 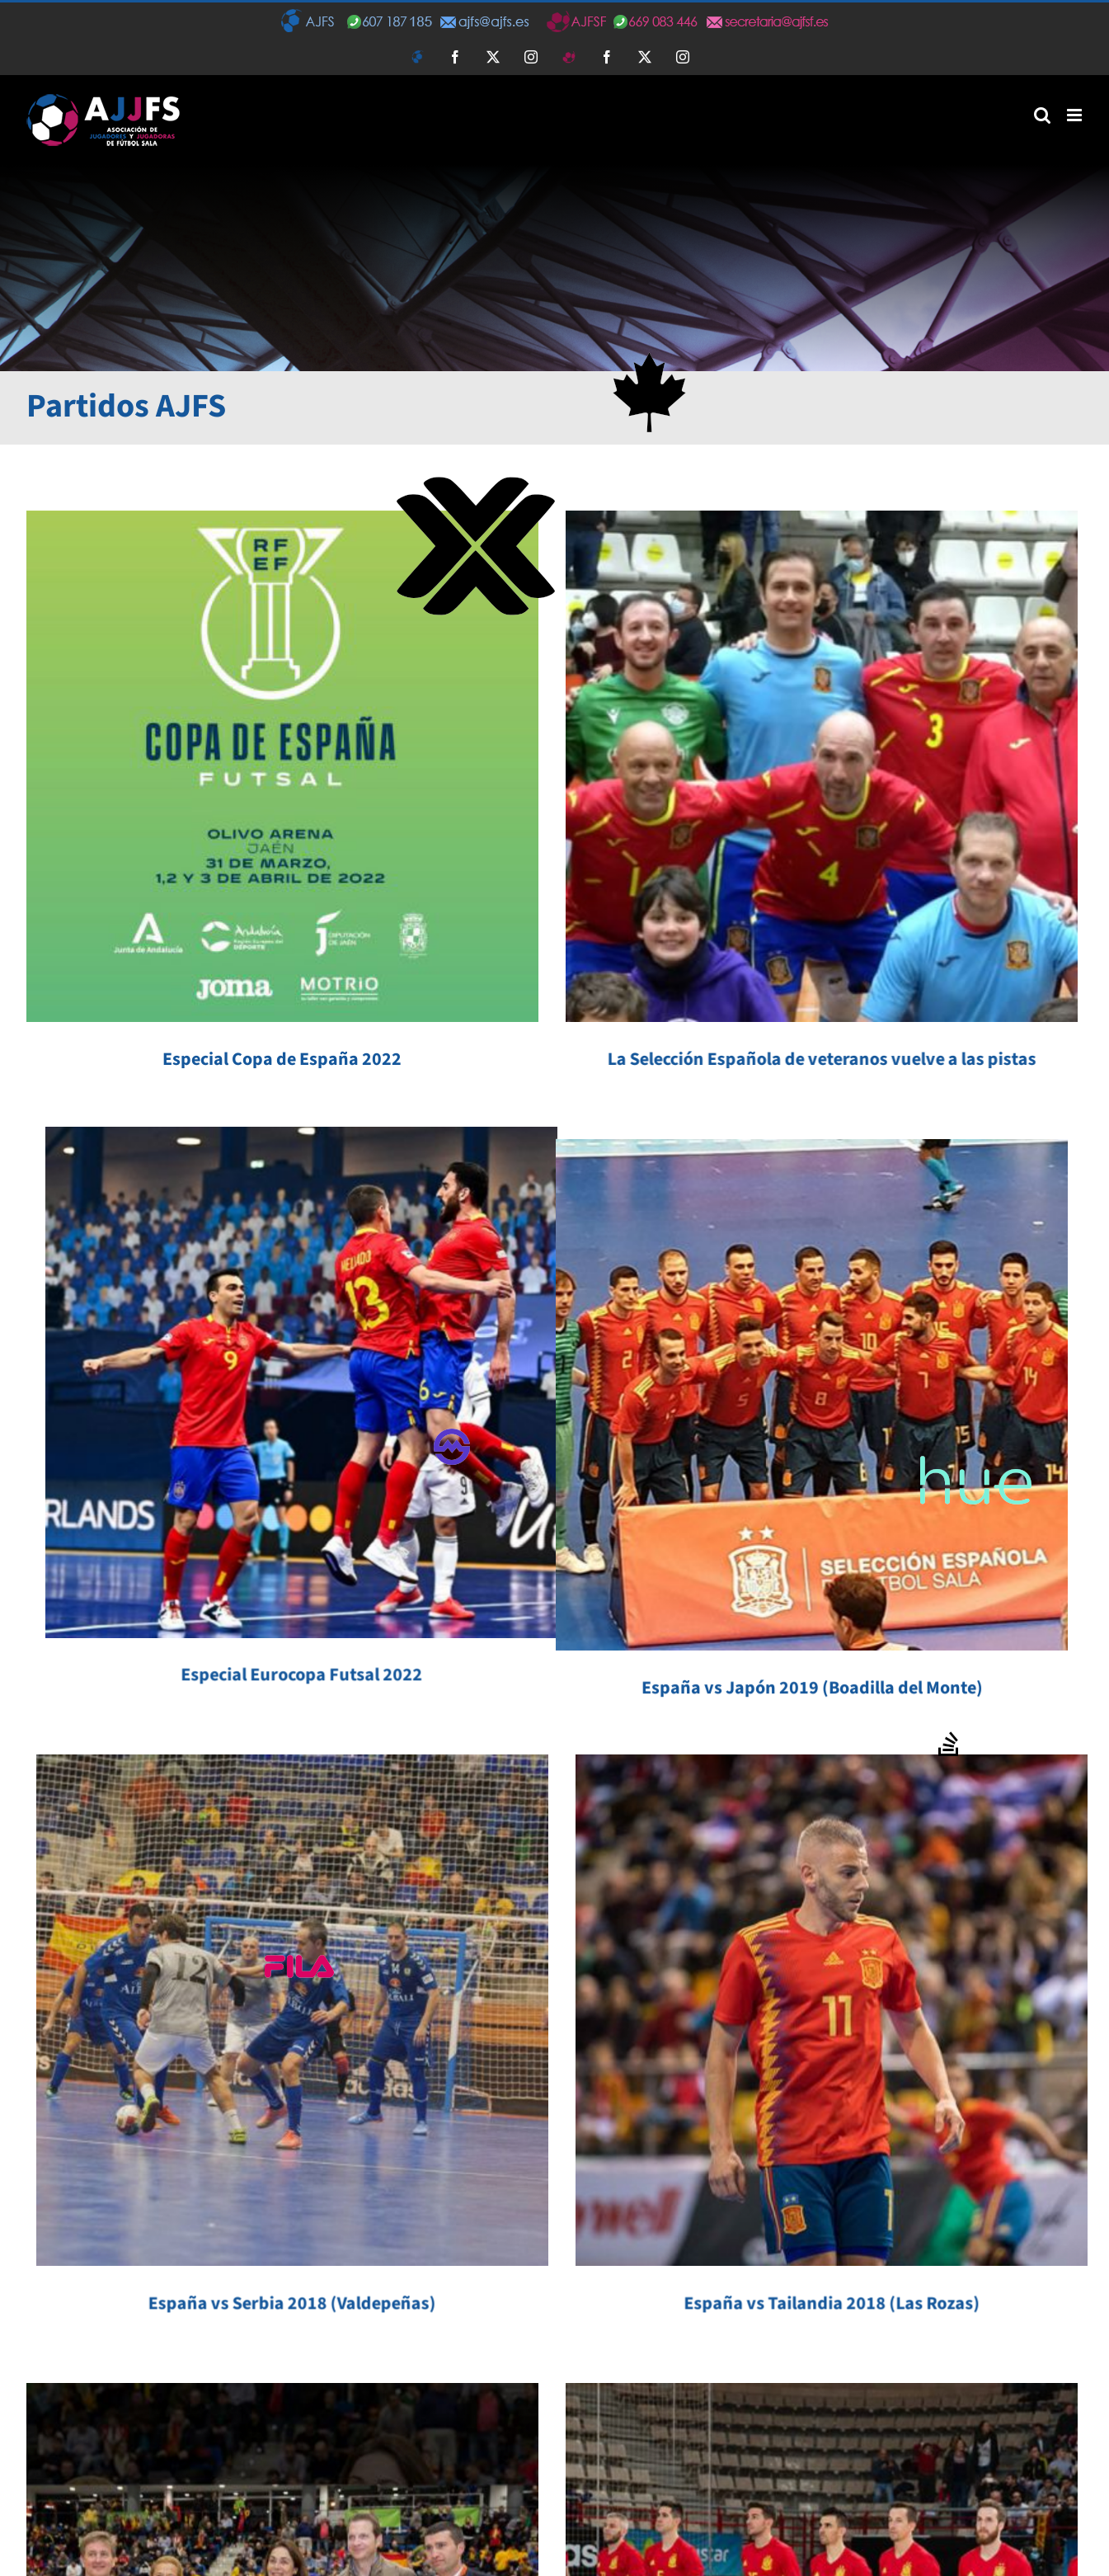 What do you see at coordinates (476, 546) in the screenshot?
I see `open proxmox virtual environment dashboard` at bounding box center [476, 546].